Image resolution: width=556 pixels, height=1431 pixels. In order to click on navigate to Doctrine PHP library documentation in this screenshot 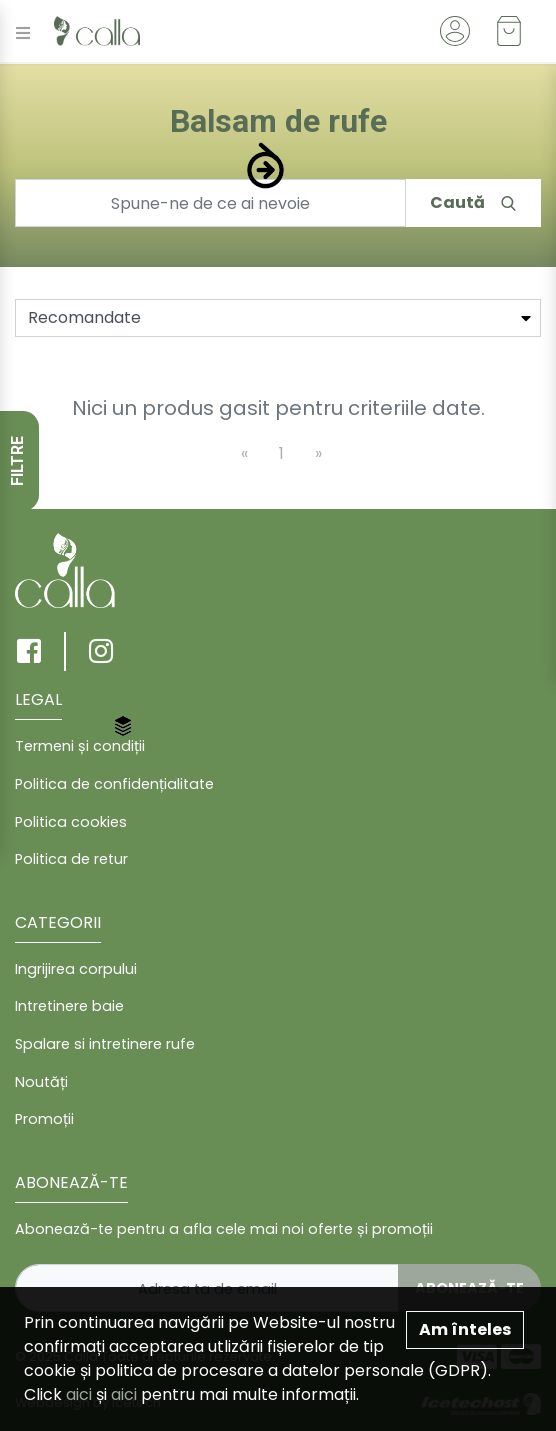, I will do `click(265, 165)`.